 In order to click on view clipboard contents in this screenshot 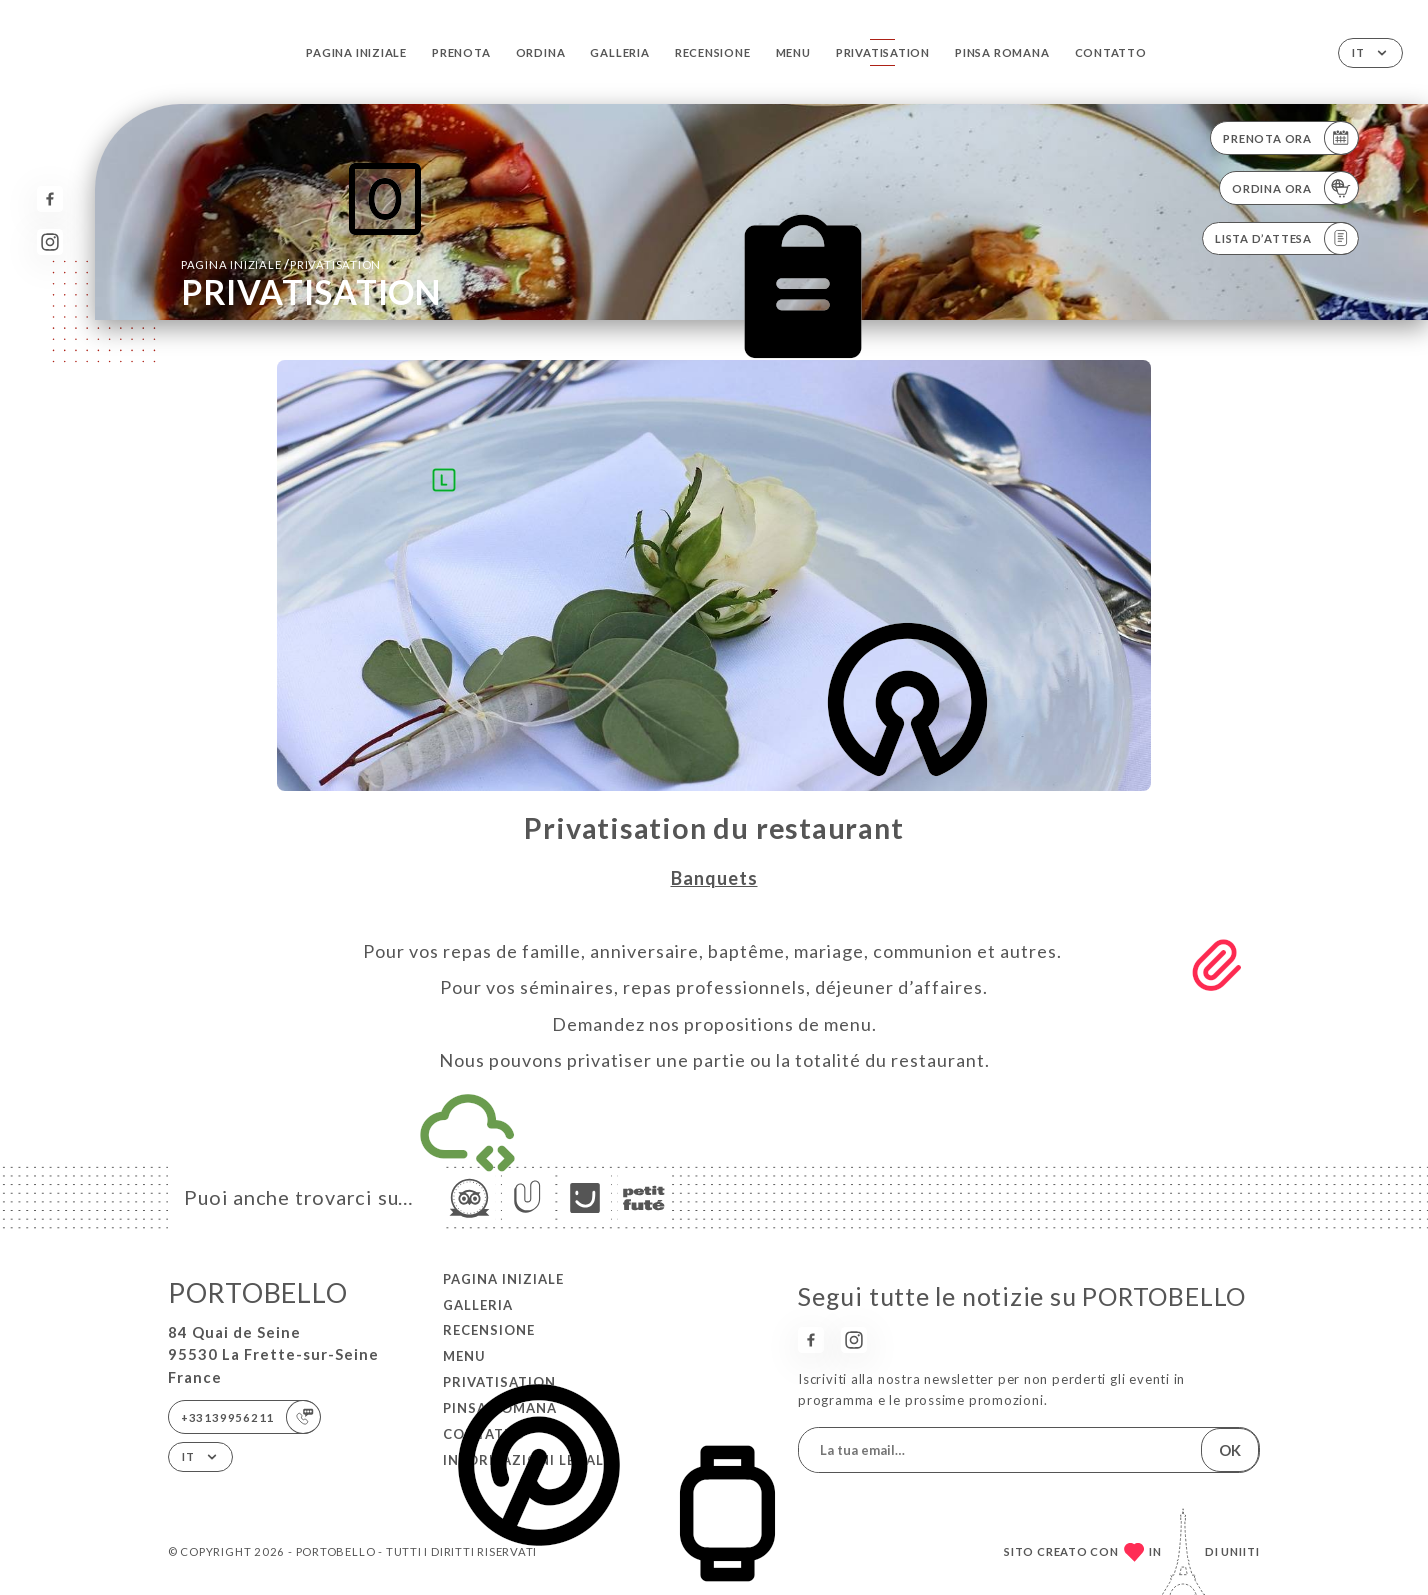, I will do `click(803, 289)`.